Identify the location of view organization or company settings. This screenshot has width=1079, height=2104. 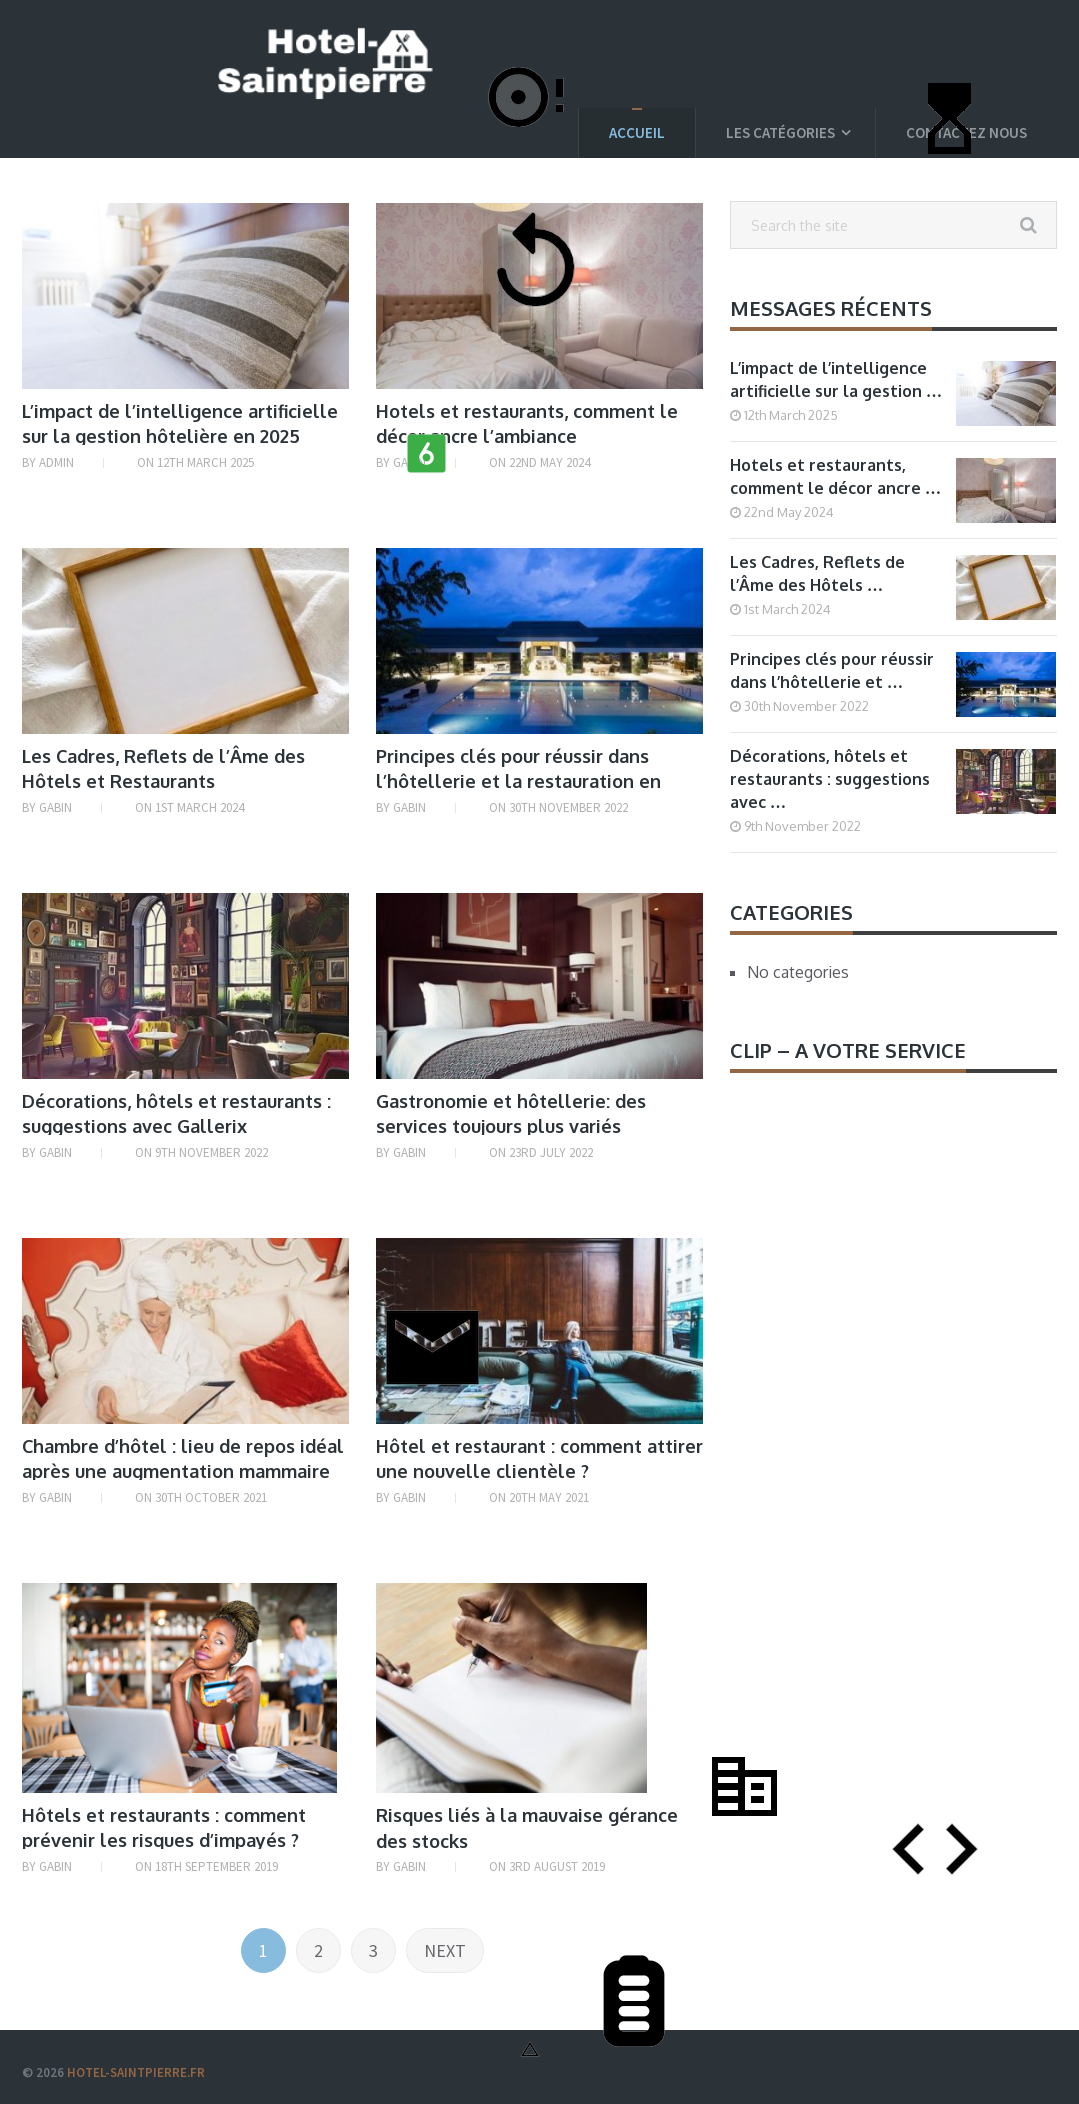
(744, 1786).